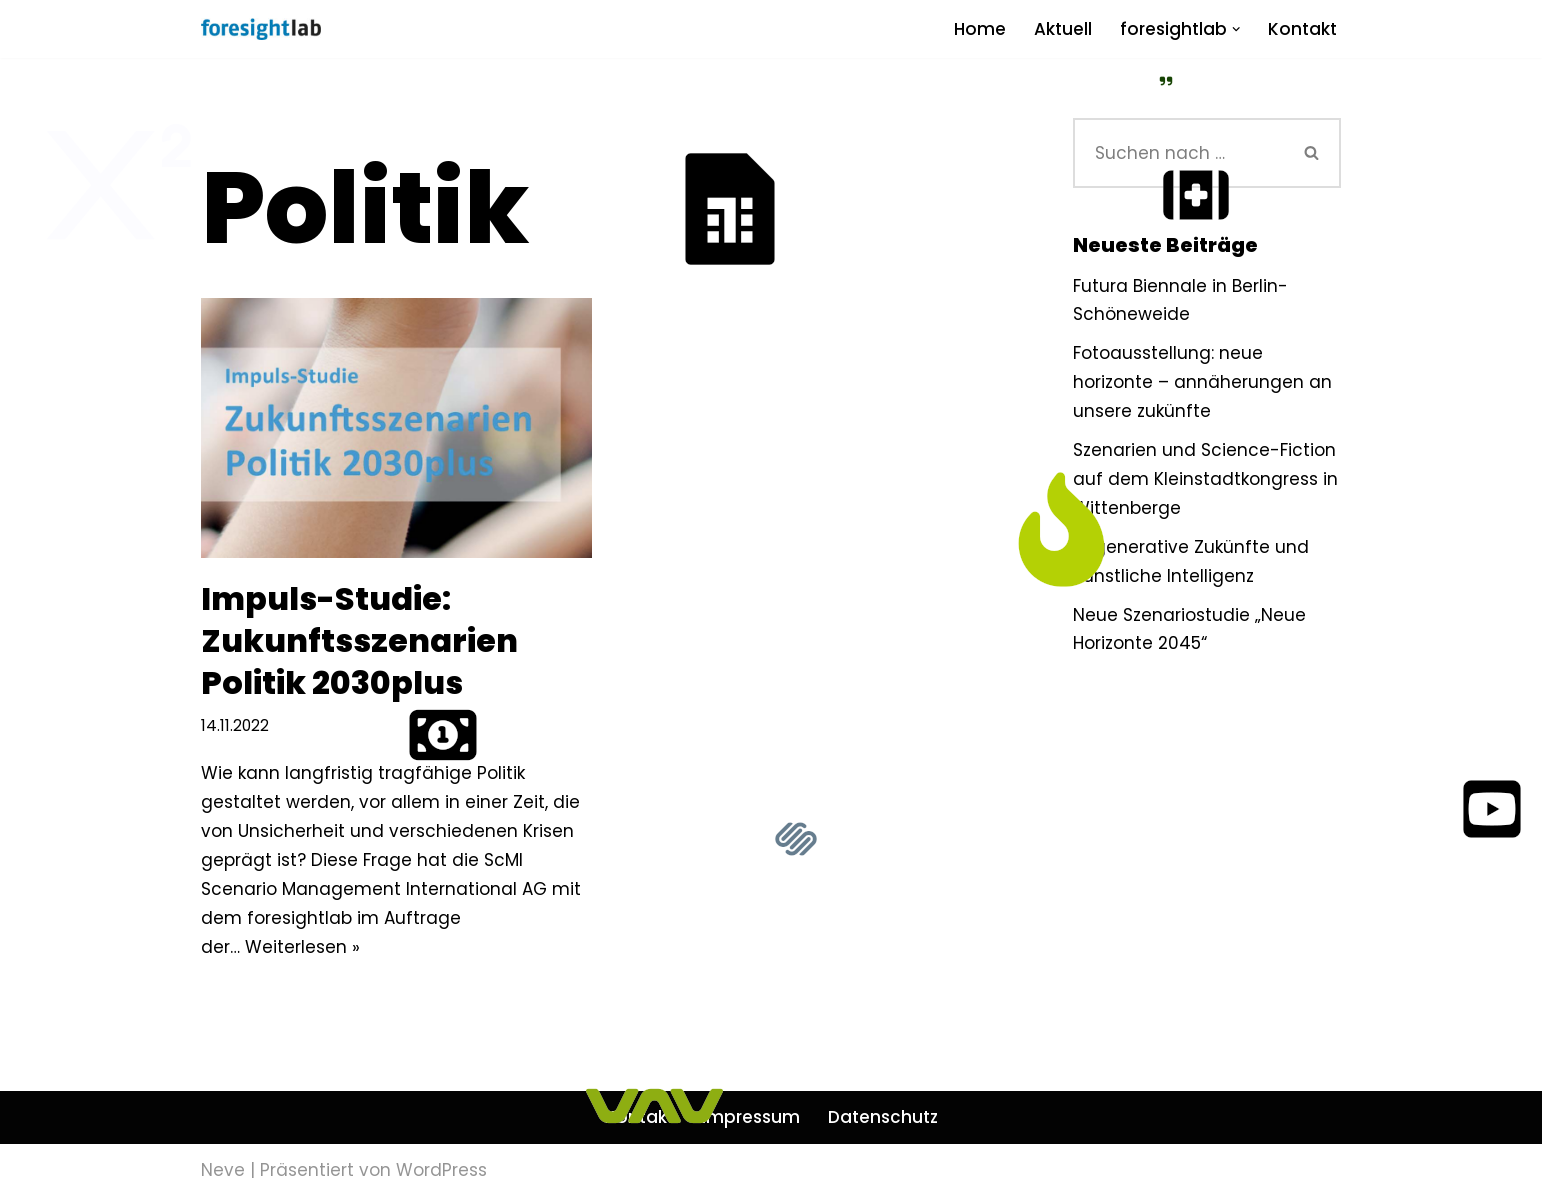  I want to click on open youtube, so click(1492, 809).